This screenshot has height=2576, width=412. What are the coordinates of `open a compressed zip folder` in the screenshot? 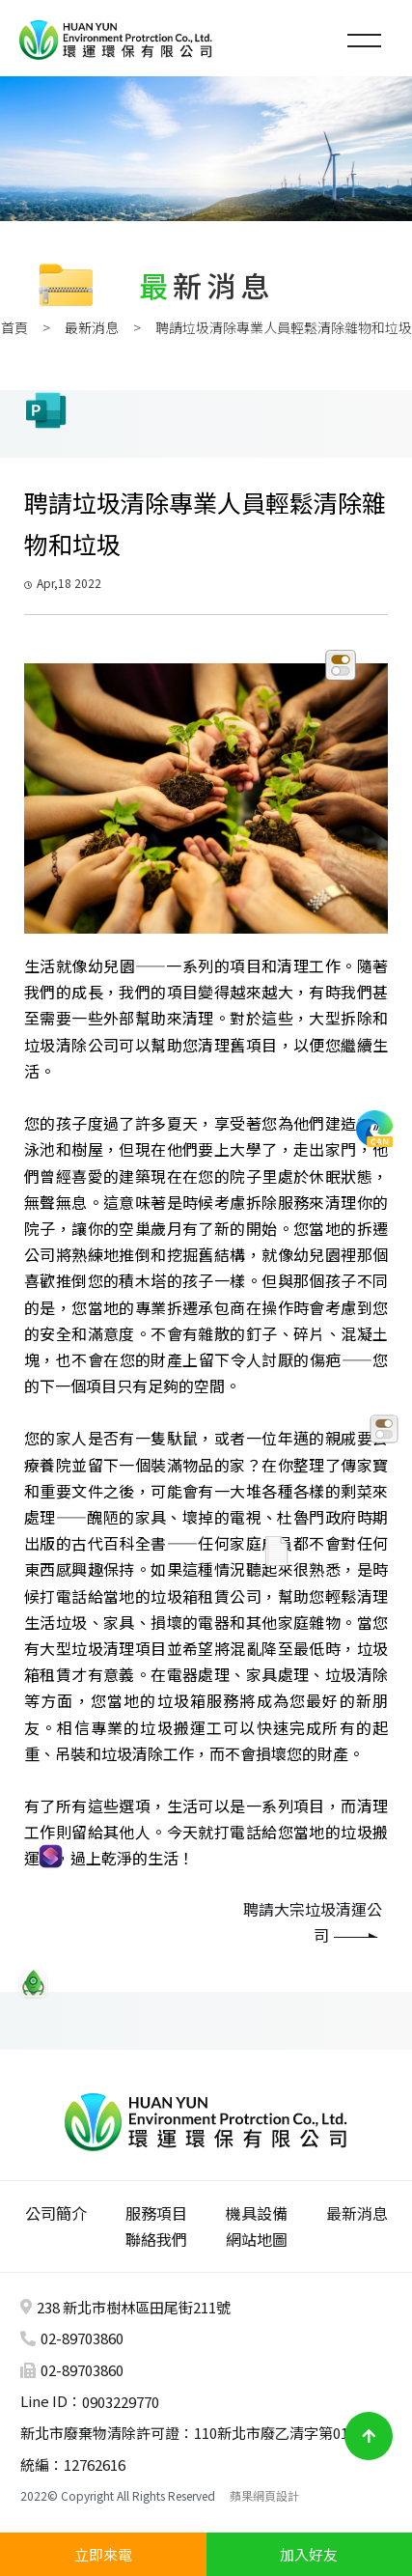 It's located at (66, 286).